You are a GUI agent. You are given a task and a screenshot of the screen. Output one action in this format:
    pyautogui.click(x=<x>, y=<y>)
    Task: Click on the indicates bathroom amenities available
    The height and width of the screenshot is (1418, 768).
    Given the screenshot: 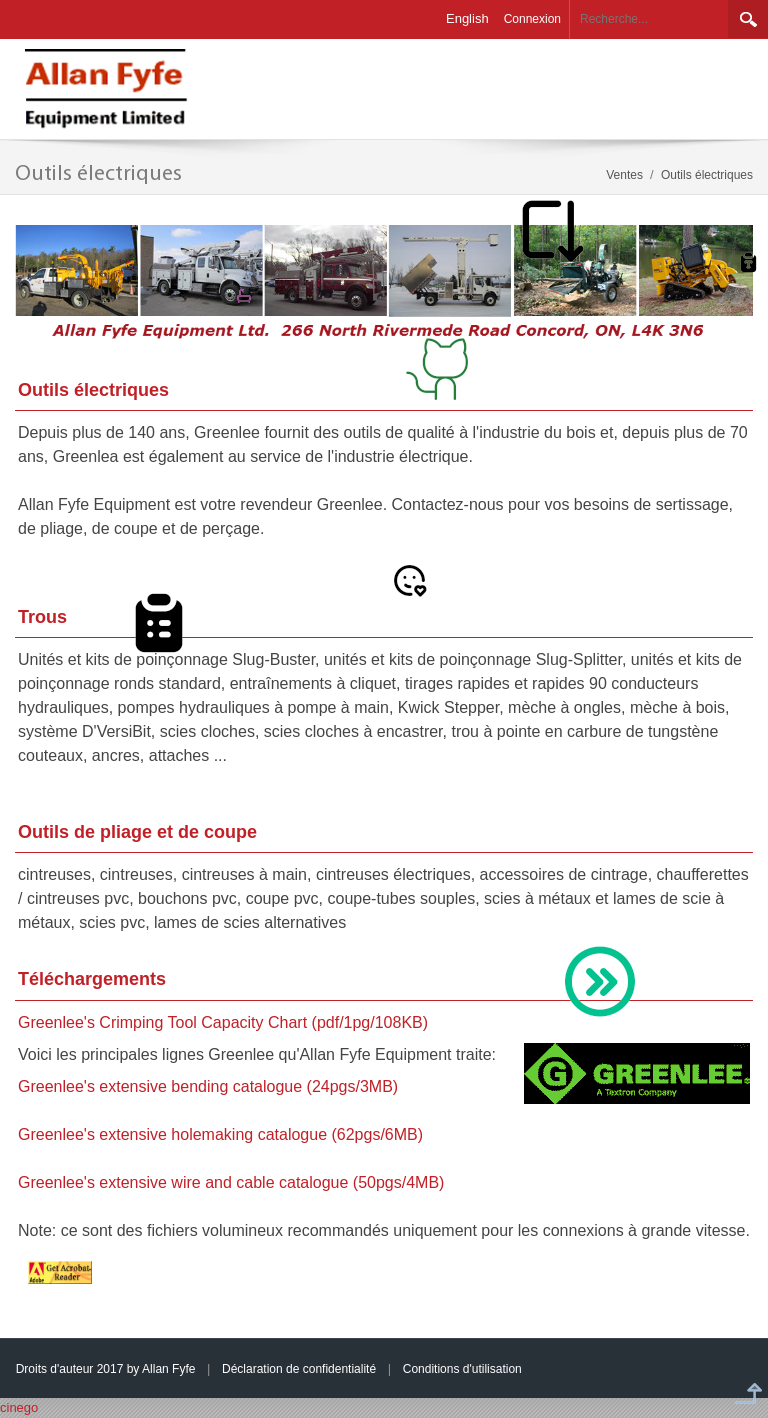 What is the action you would take?
    pyautogui.click(x=244, y=296)
    